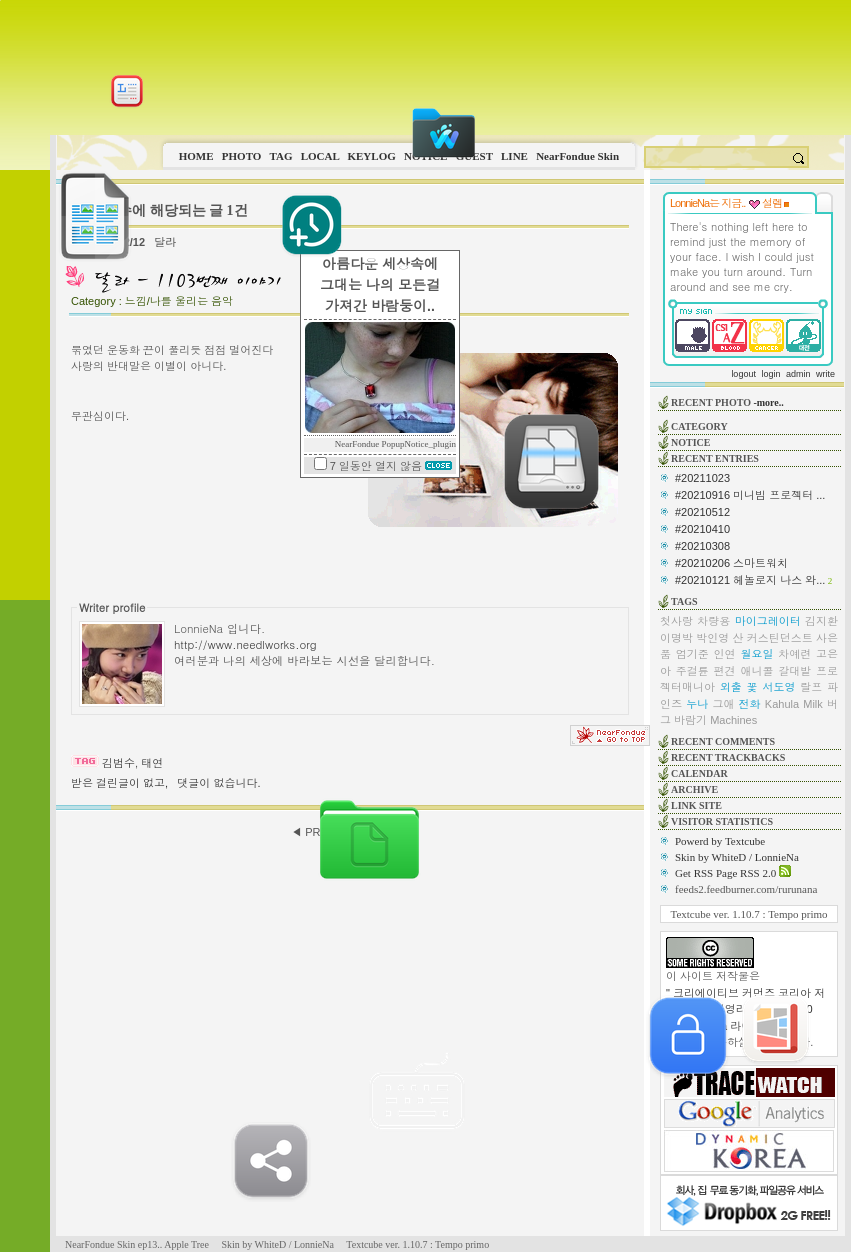 This screenshot has width=851, height=1252. What do you see at coordinates (775, 1028) in the screenshot?
I see `open komikku manga reader app` at bounding box center [775, 1028].